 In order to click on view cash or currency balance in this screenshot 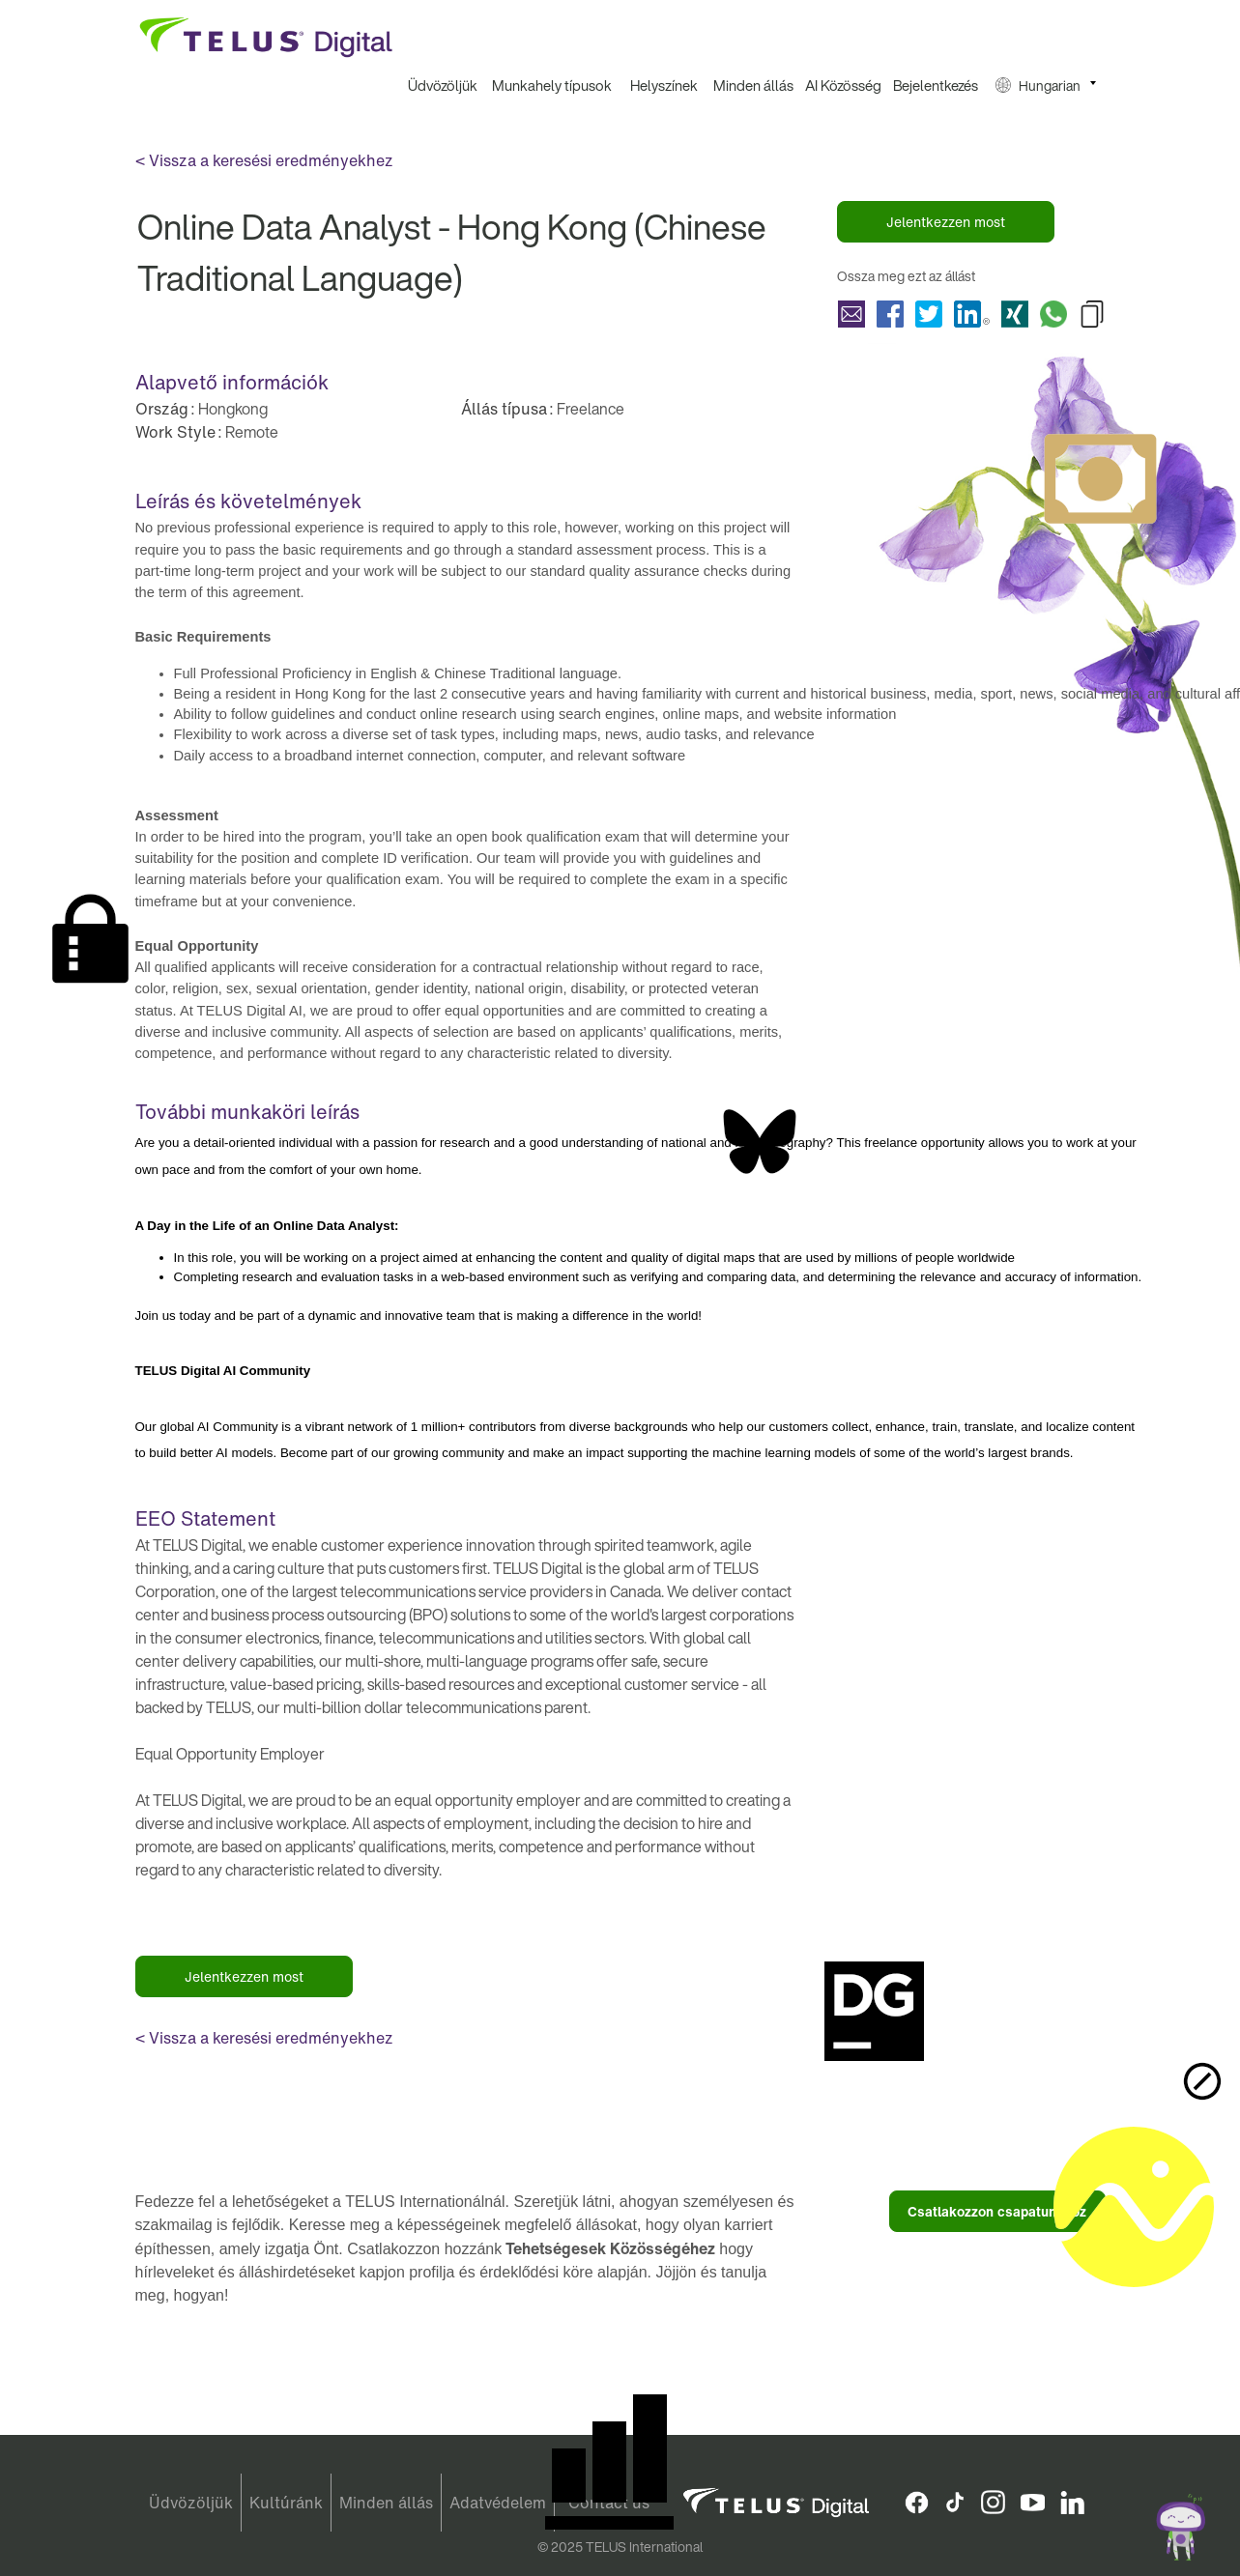, I will do `click(1100, 478)`.